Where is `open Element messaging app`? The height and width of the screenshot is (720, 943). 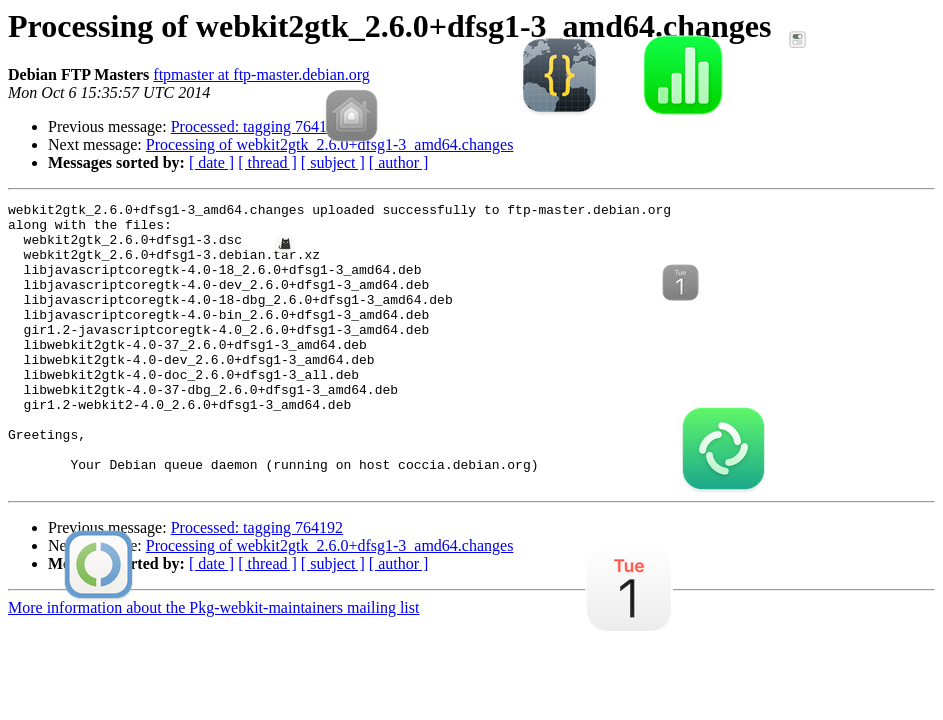
open Element messaging app is located at coordinates (723, 448).